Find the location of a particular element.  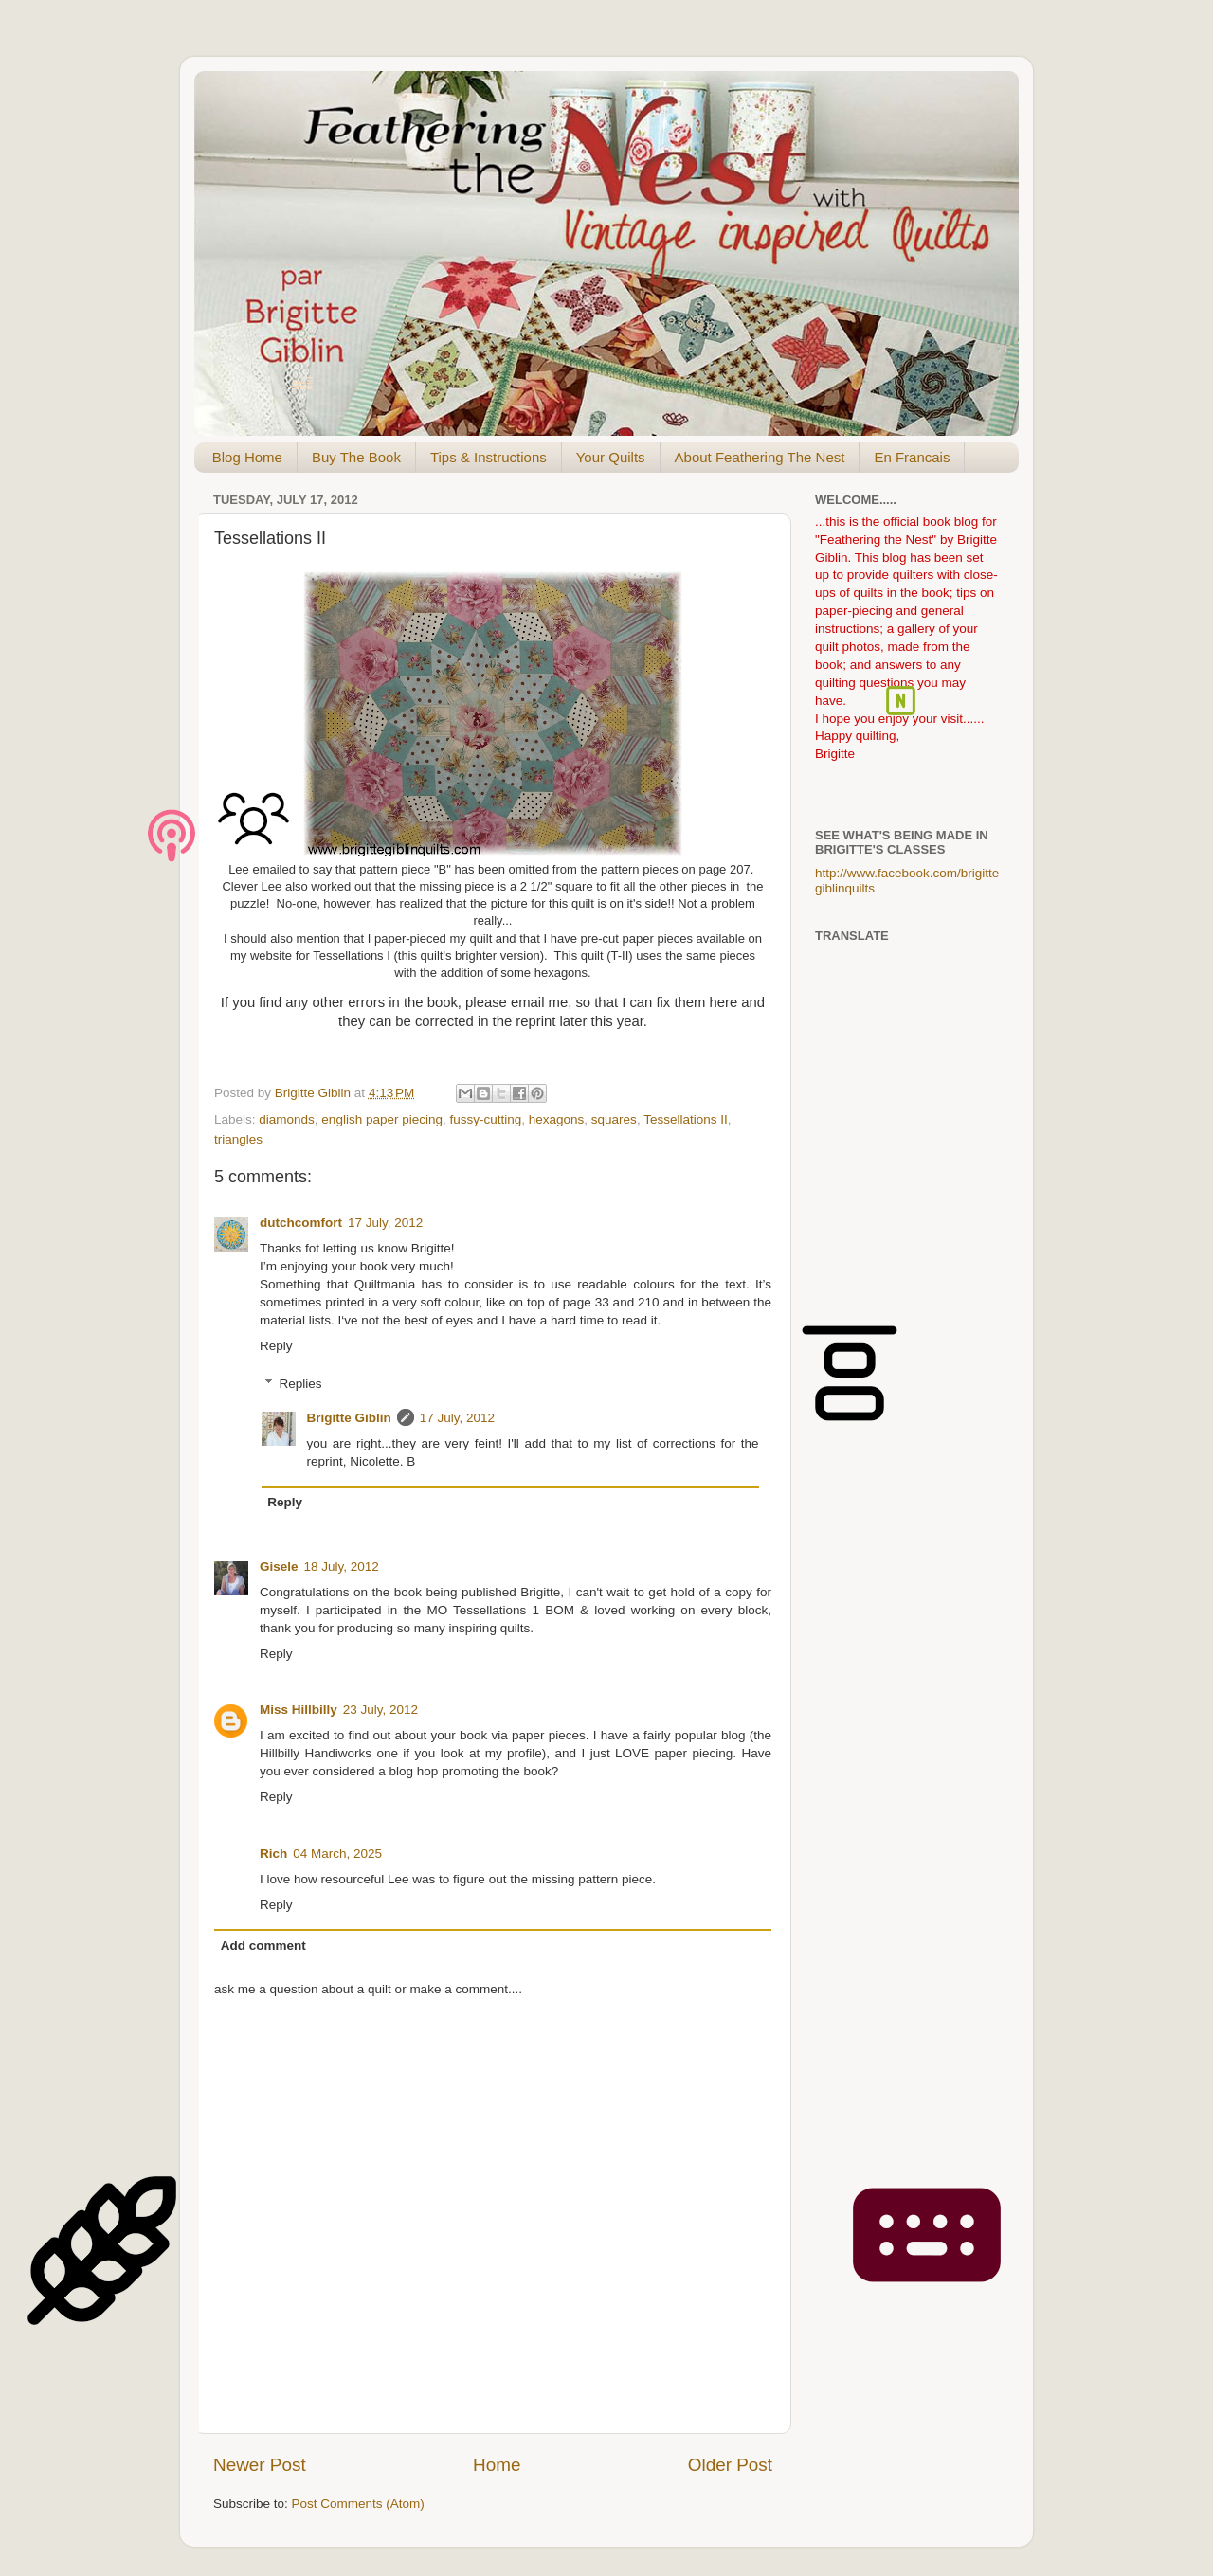

indicates grain or wheat-based ingredients is located at coordinates (101, 2250).